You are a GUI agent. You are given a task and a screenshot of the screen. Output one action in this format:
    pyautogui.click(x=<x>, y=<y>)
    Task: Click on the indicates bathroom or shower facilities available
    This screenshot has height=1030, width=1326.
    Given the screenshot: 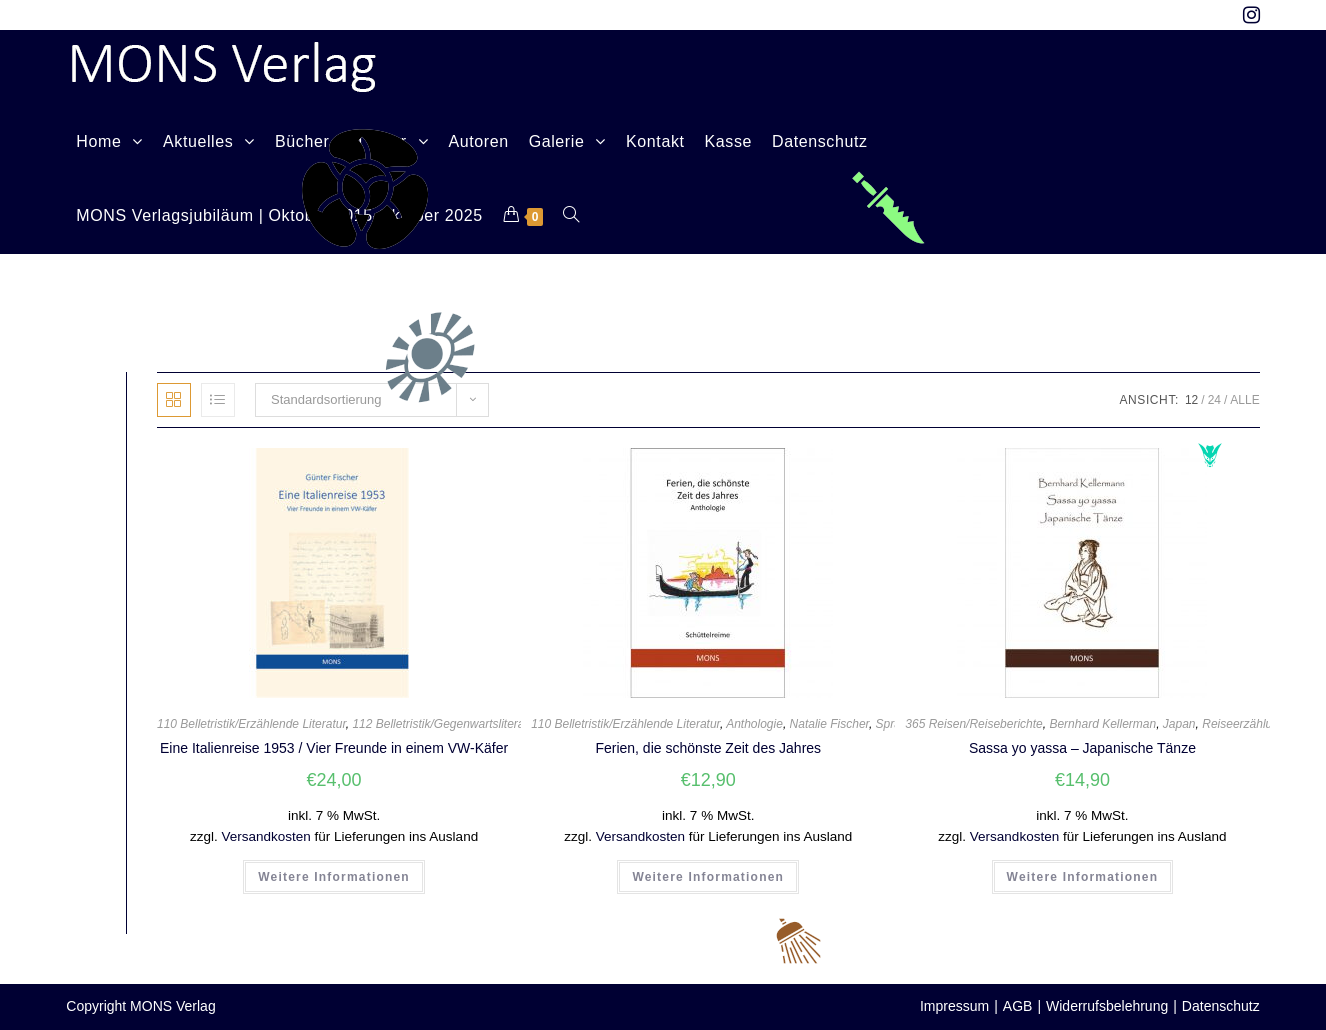 What is the action you would take?
    pyautogui.click(x=798, y=941)
    